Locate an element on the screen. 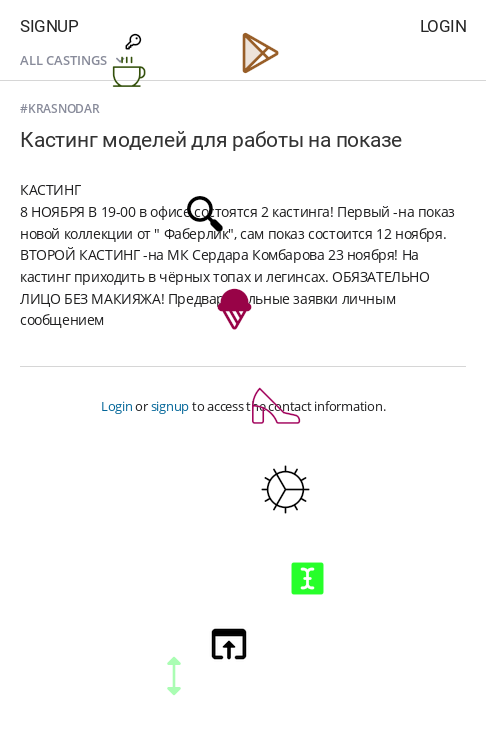 This screenshot has height=750, width=487. browse dessert or ice cream options is located at coordinates (234, 308).